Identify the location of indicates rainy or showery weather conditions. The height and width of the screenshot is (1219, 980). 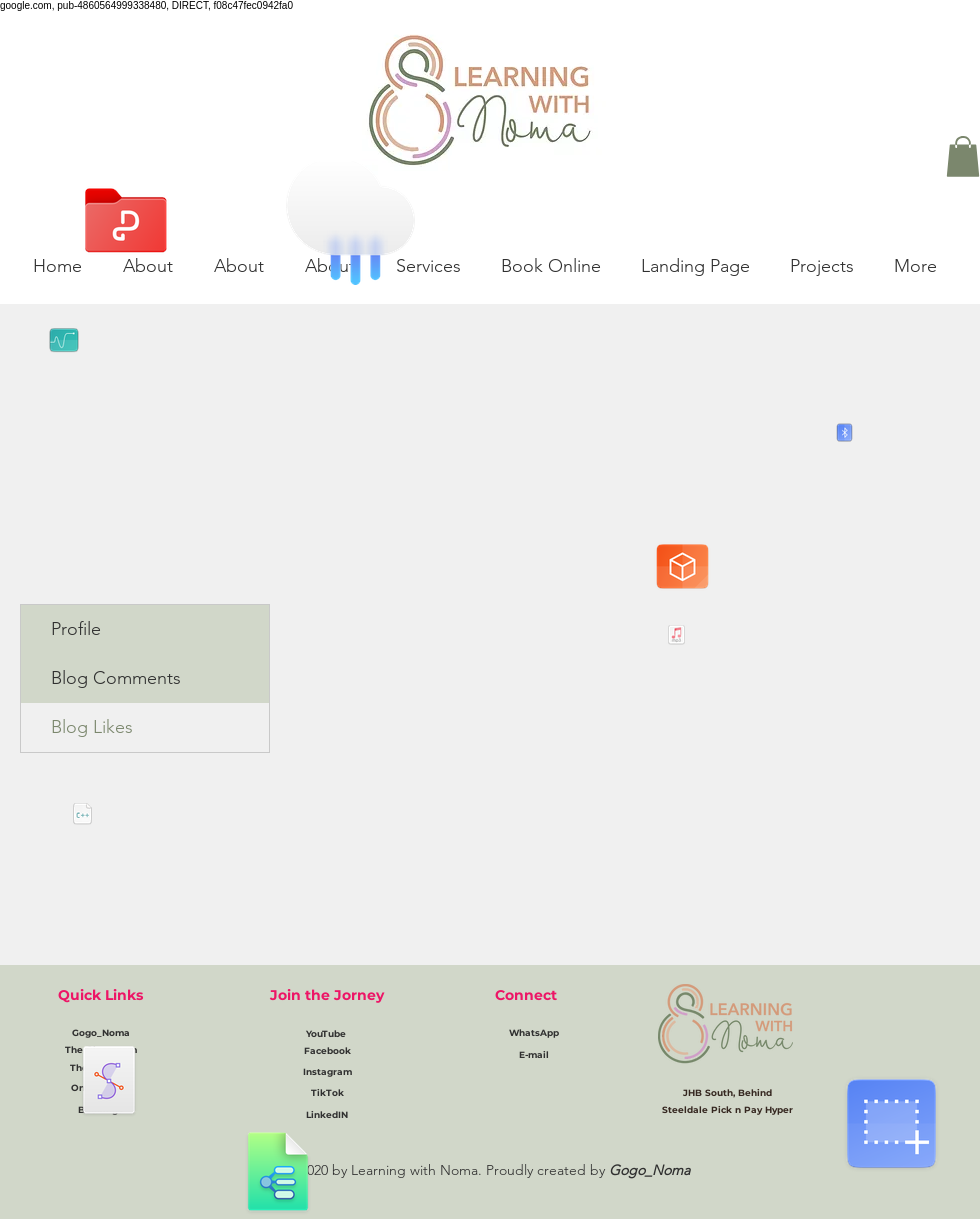
(350, 220).